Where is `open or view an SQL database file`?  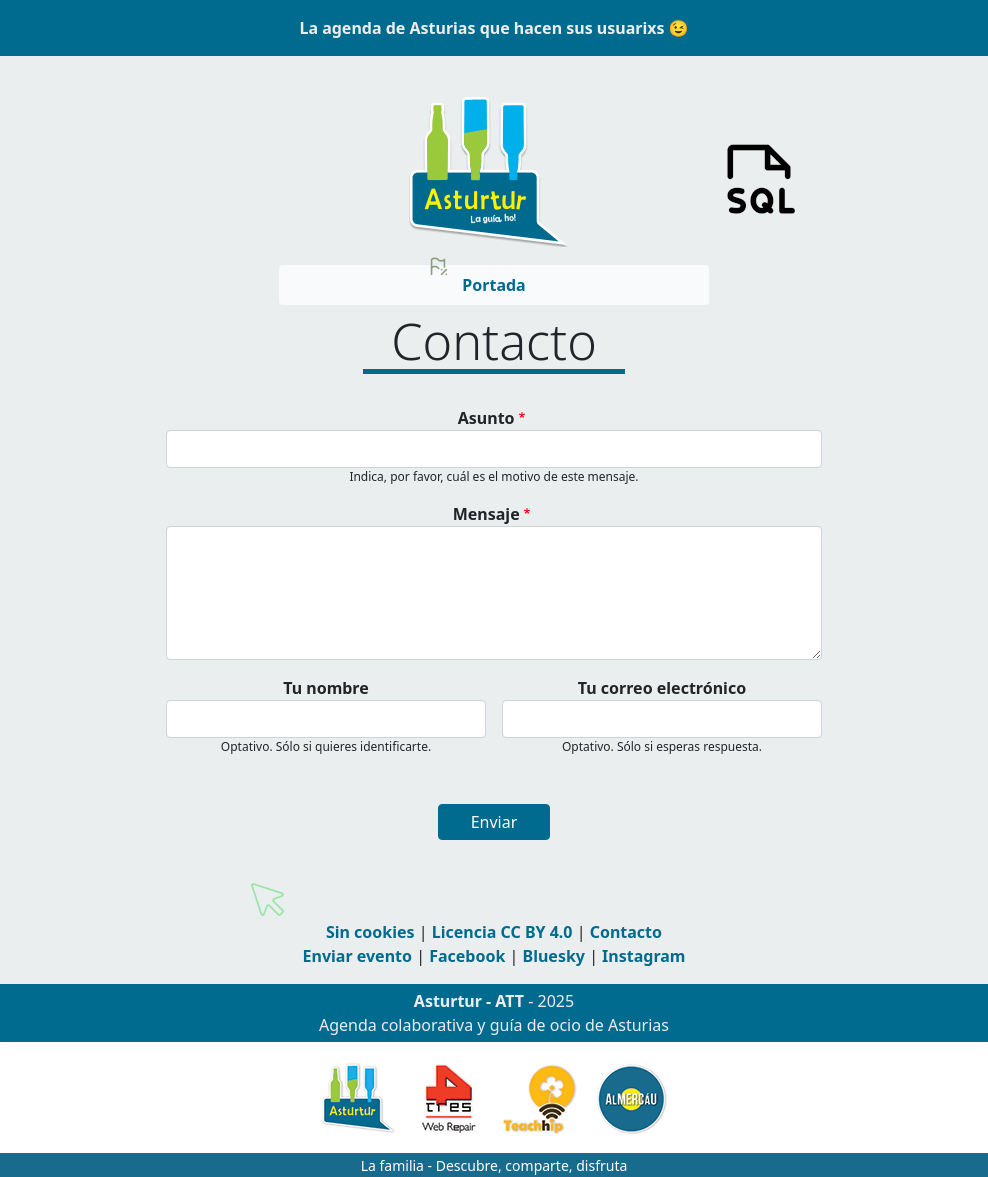 open or view an SQL database file is located at coordinates (759, 182).